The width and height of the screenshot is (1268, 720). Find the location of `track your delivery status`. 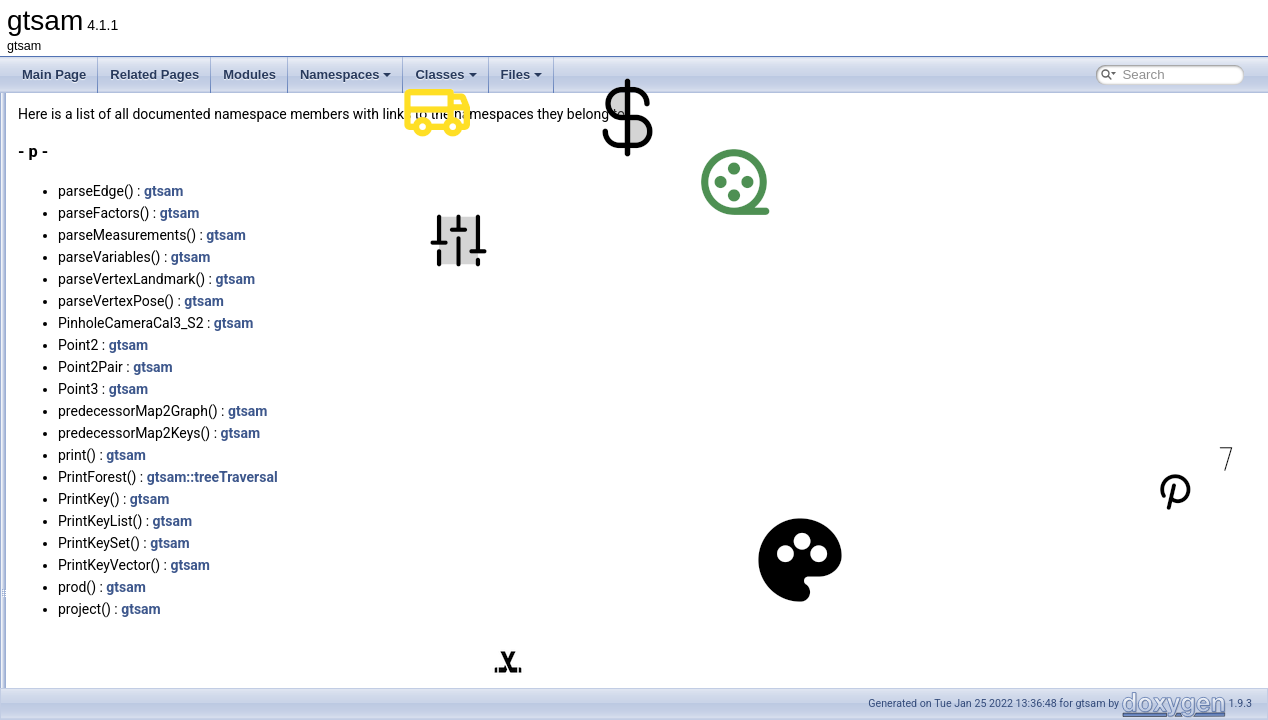

track your delivery status is located at coordinates (435, 109).